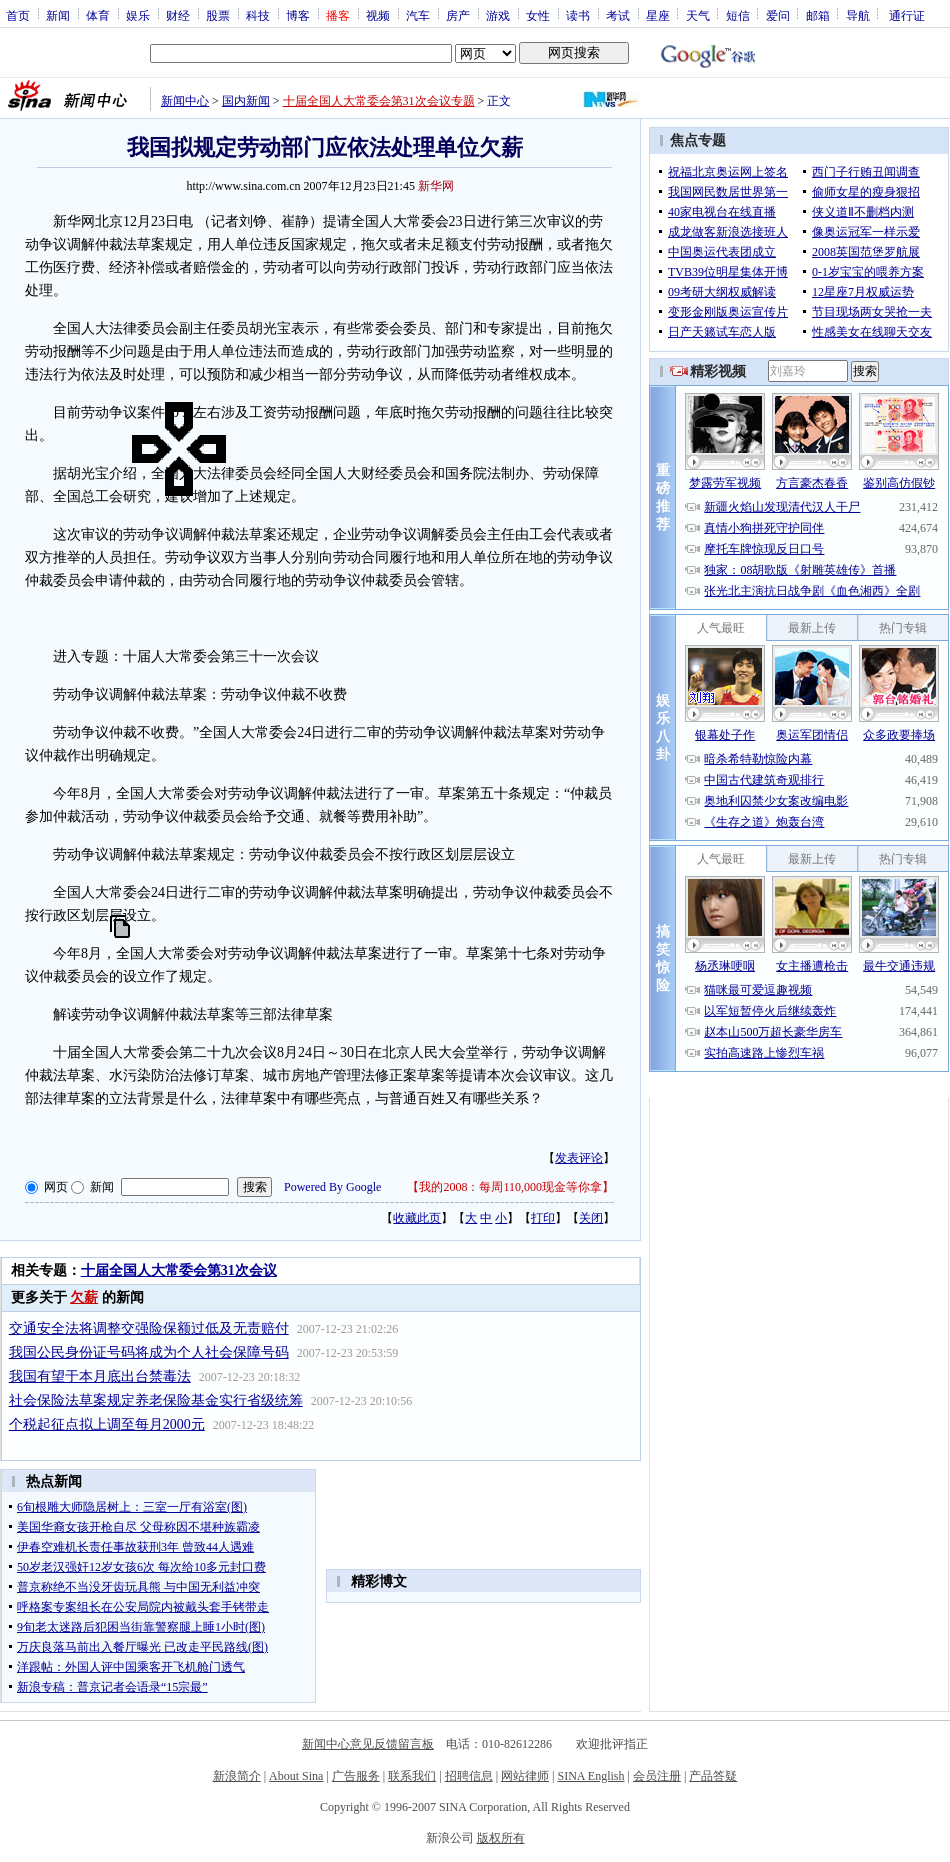  What do you see at coordinates (120, 926) in the screenshot?
I see `copy file to clipboard` at bounding box center [120, 926].